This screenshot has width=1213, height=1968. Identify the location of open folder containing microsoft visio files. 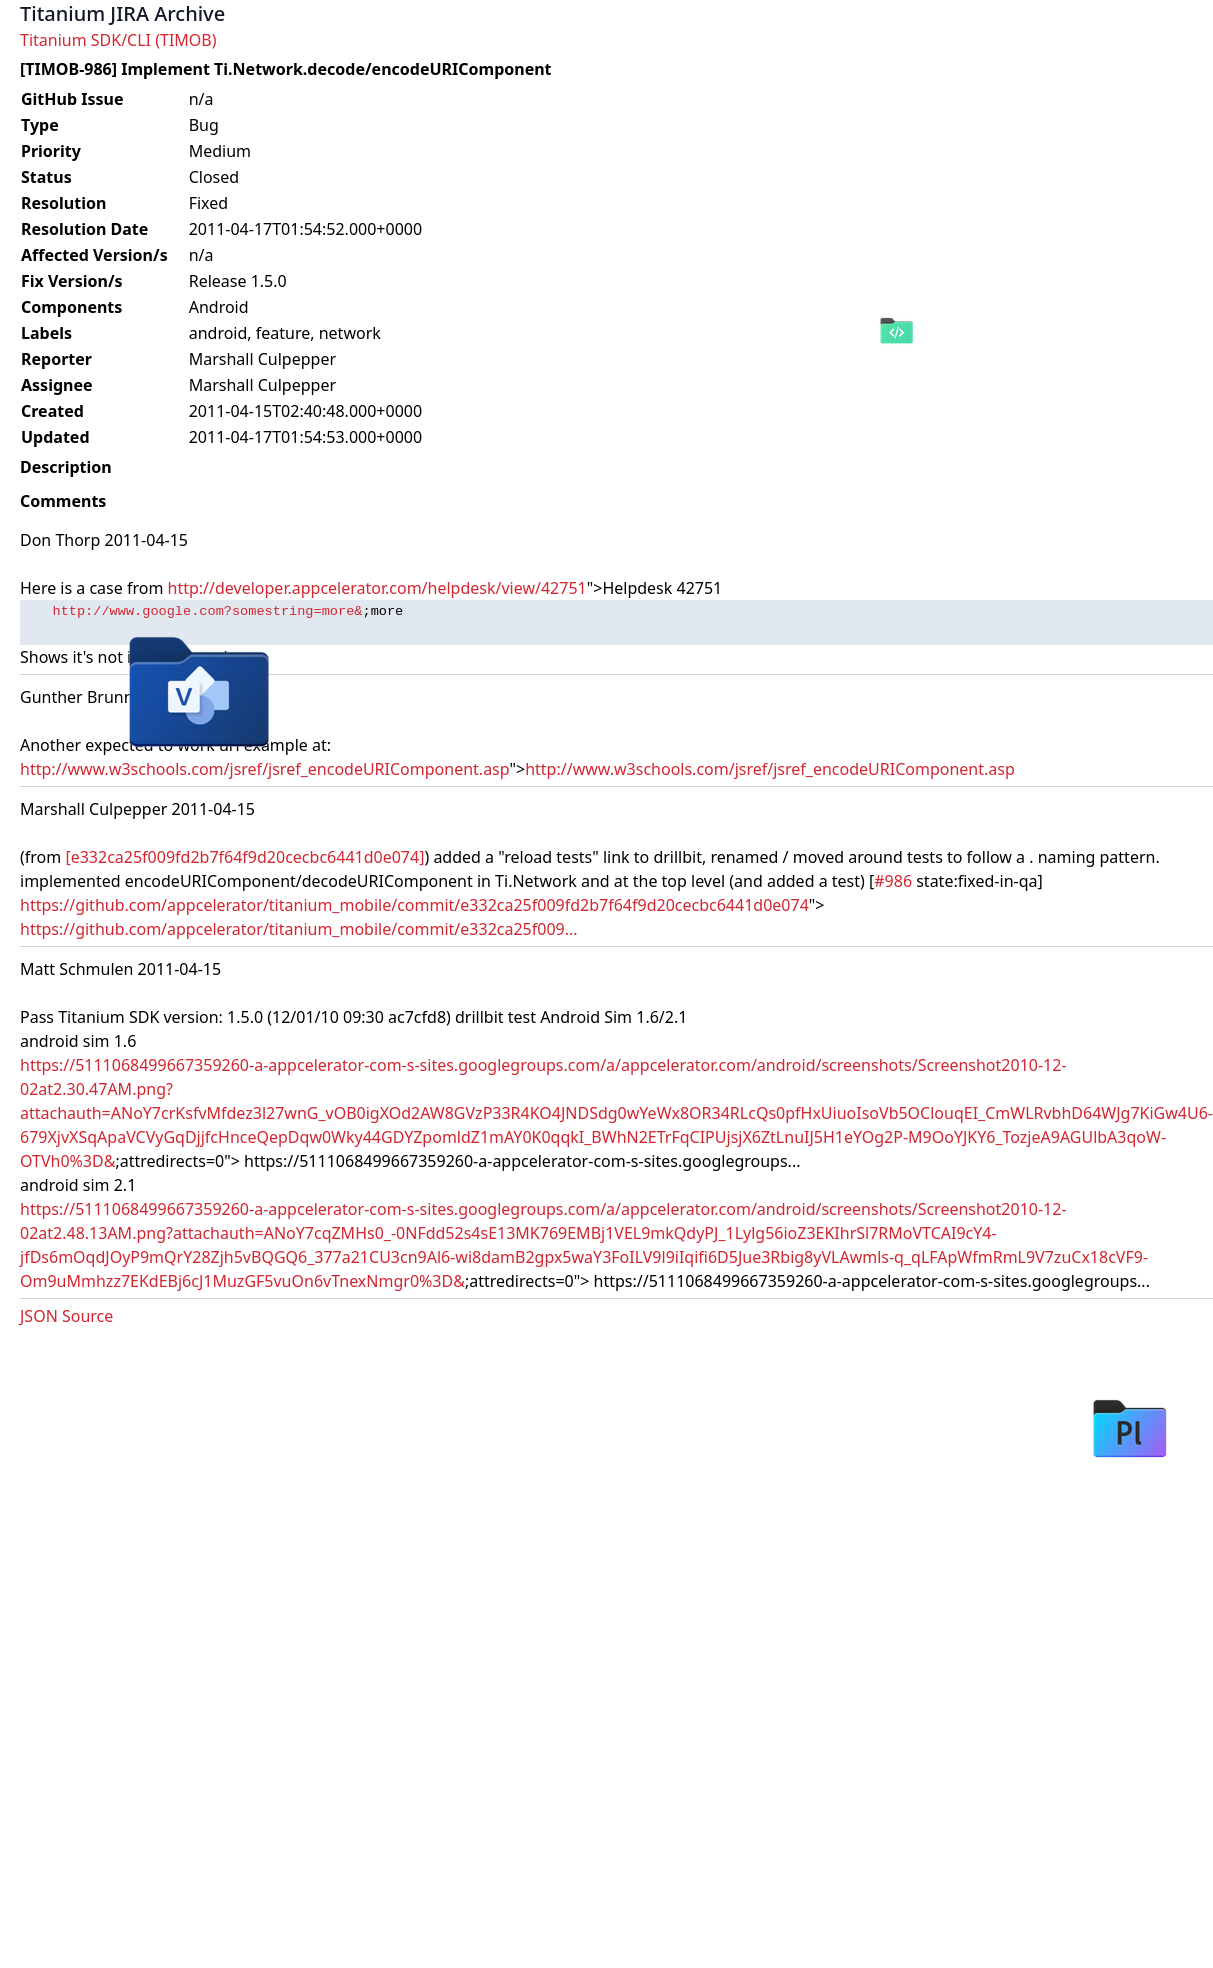
(198, 695).